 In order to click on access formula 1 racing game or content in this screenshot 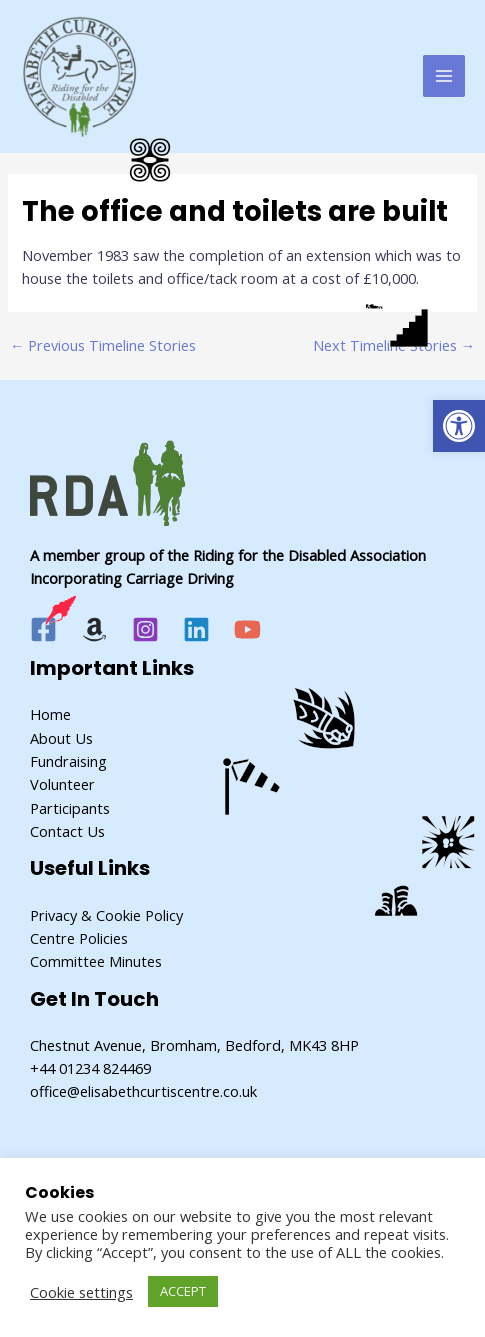, I will do `click(374, 306)`.